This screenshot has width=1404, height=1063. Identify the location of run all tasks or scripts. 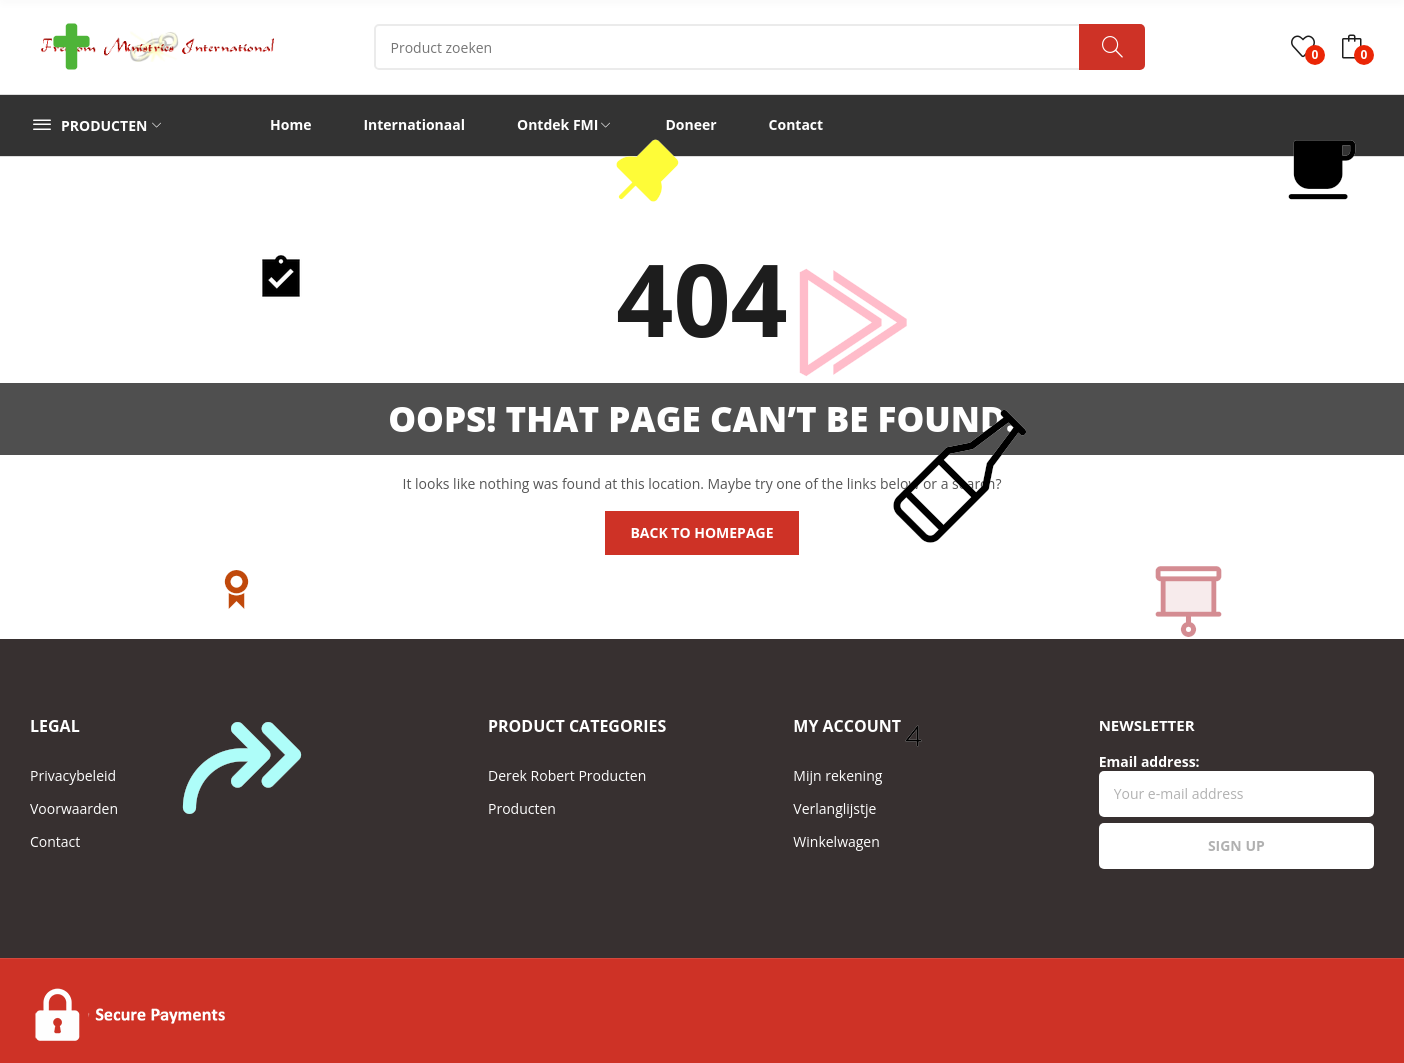
(850, 319).